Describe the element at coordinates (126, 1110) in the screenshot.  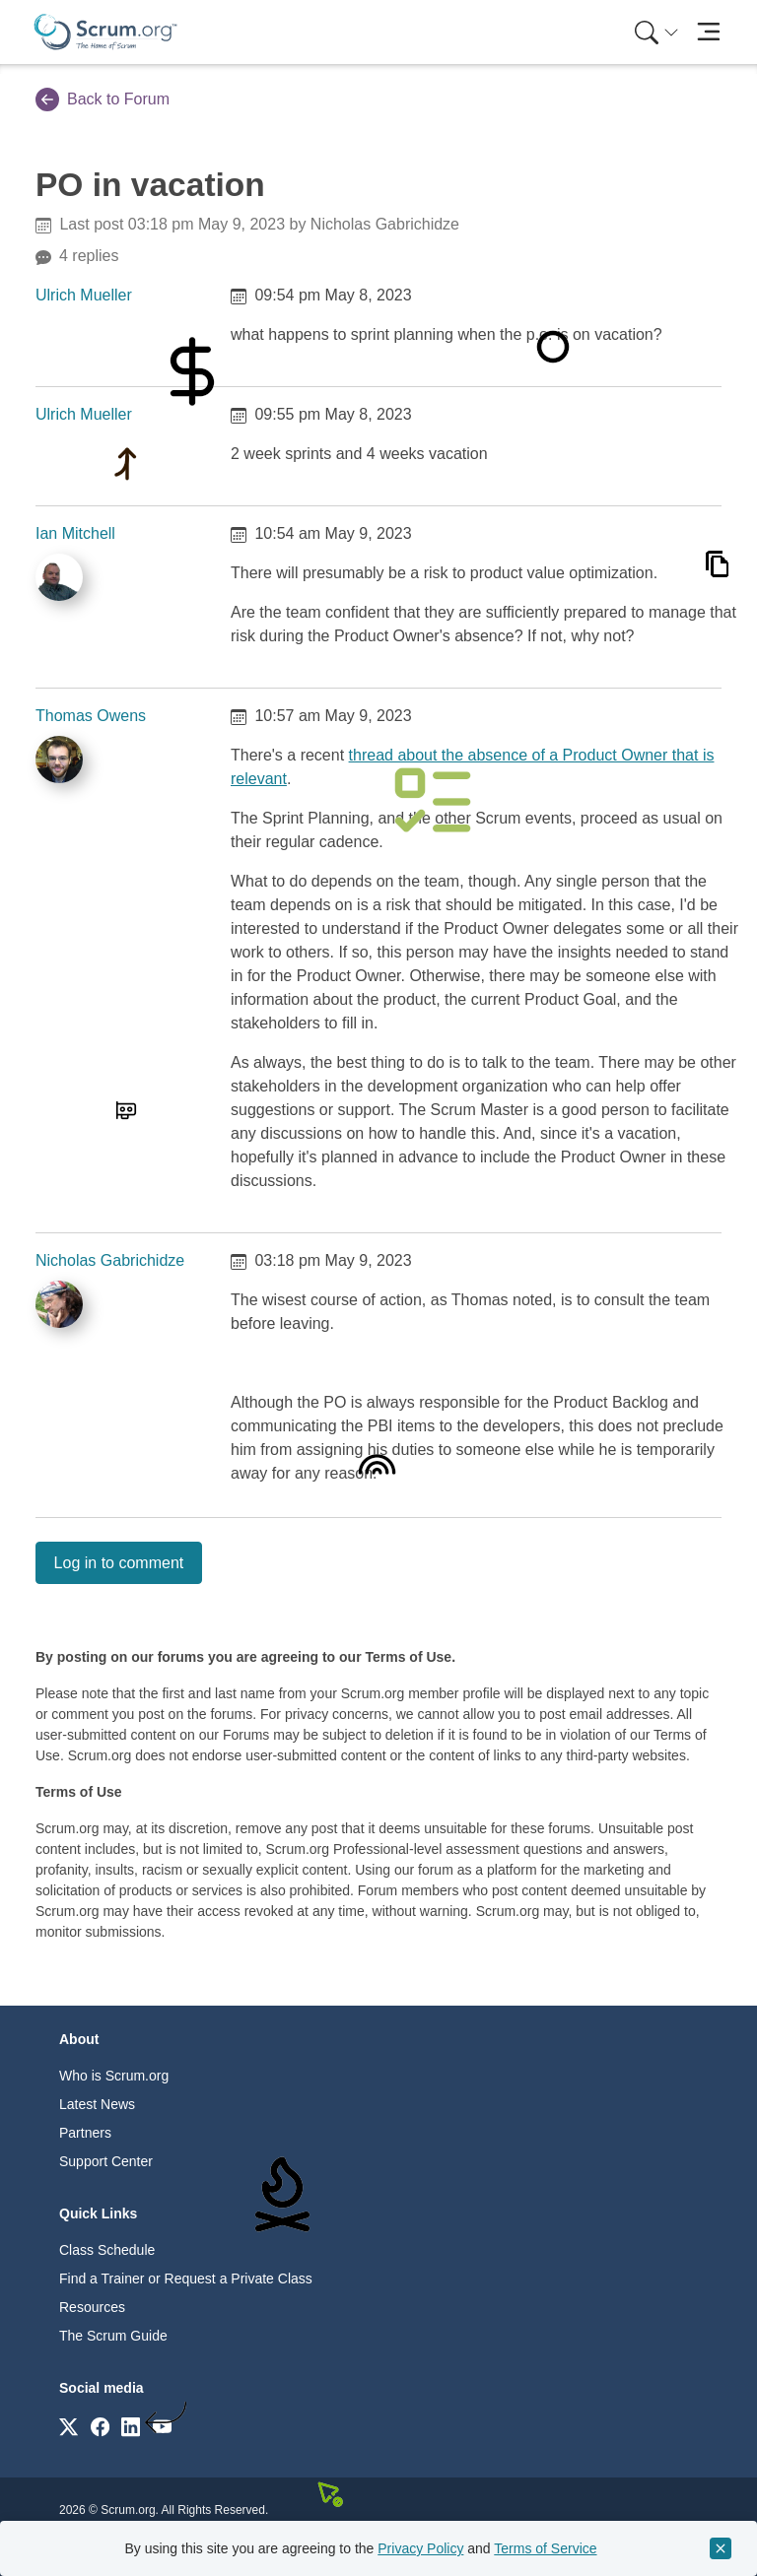
I see `view graphics card or GPU information` at that location.